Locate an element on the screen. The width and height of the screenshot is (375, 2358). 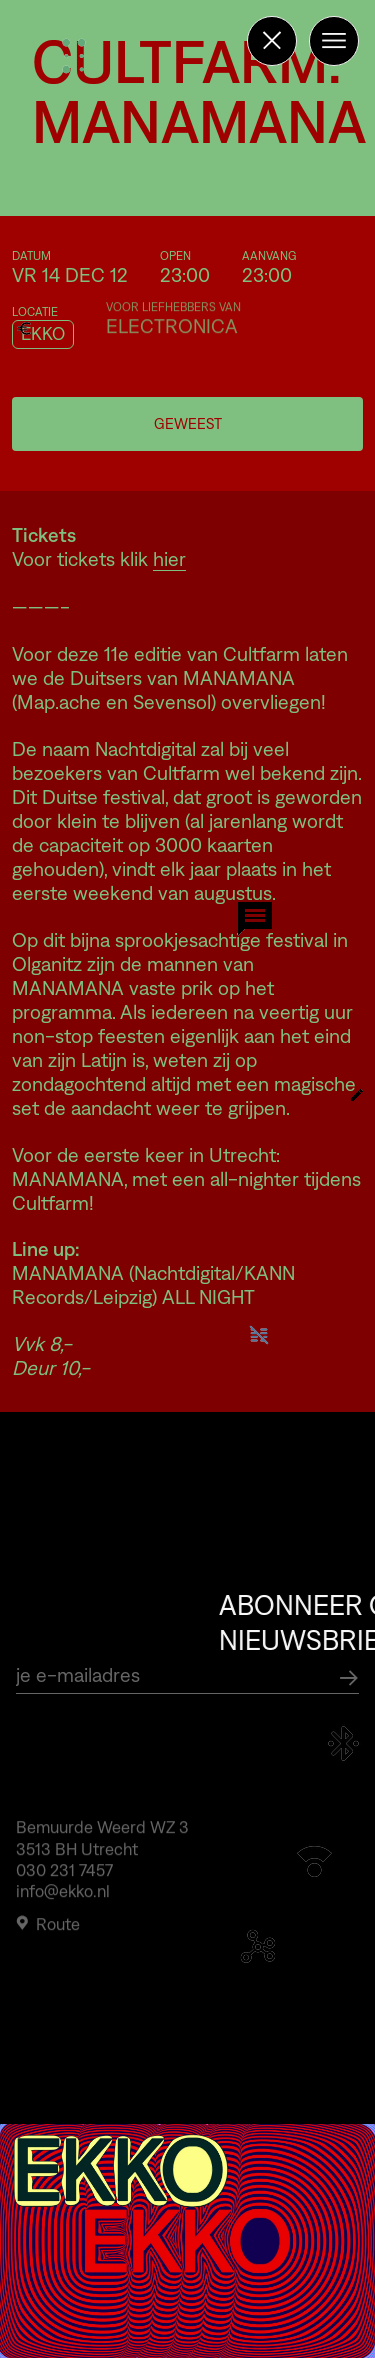
view or manage euro currency settings is located at coordinates (24, 328).